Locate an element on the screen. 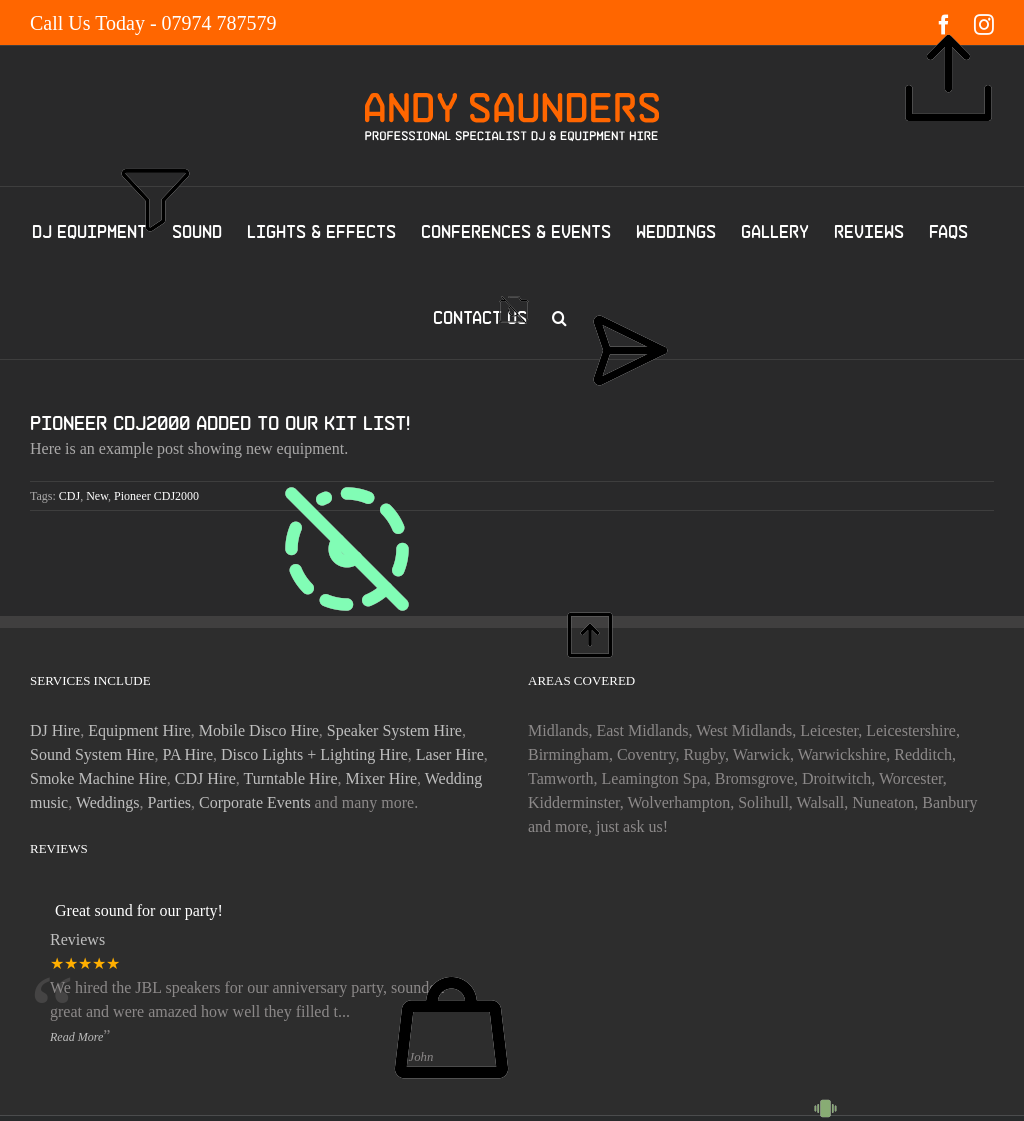 This screenshot has height=1121, width=1024. camera is disabled or unavailable is located at coordinates (514, 310).